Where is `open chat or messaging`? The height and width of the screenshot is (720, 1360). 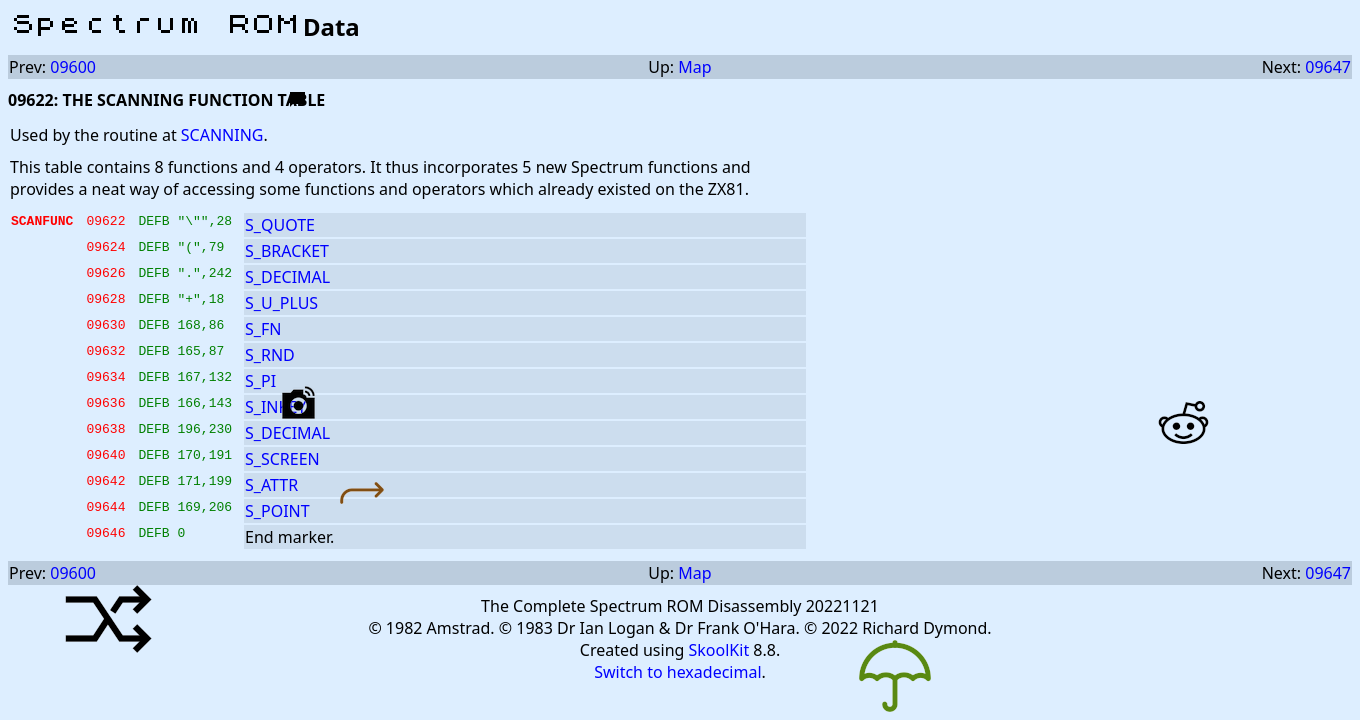
open chat or messaging is located at coordinates (297, 99).